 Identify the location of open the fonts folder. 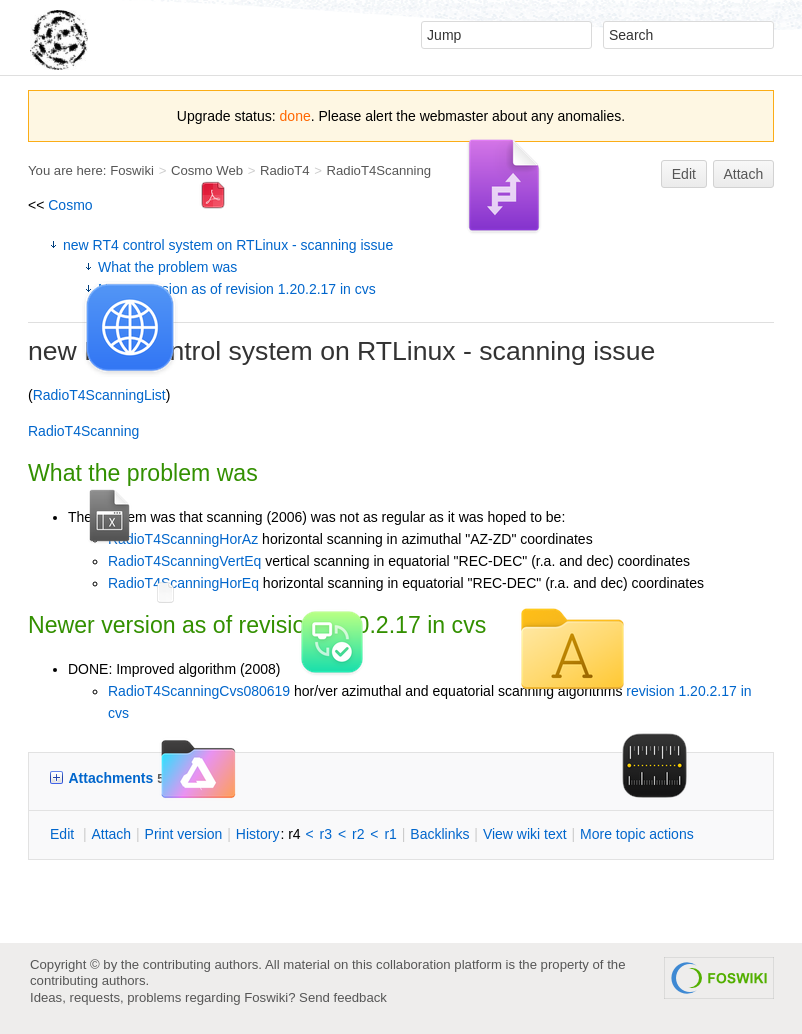
(572, 651).